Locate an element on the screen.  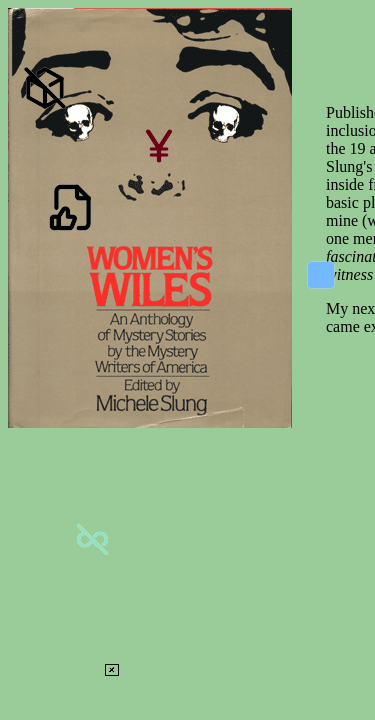
like or approve a document is located at coordinates (72, 207).